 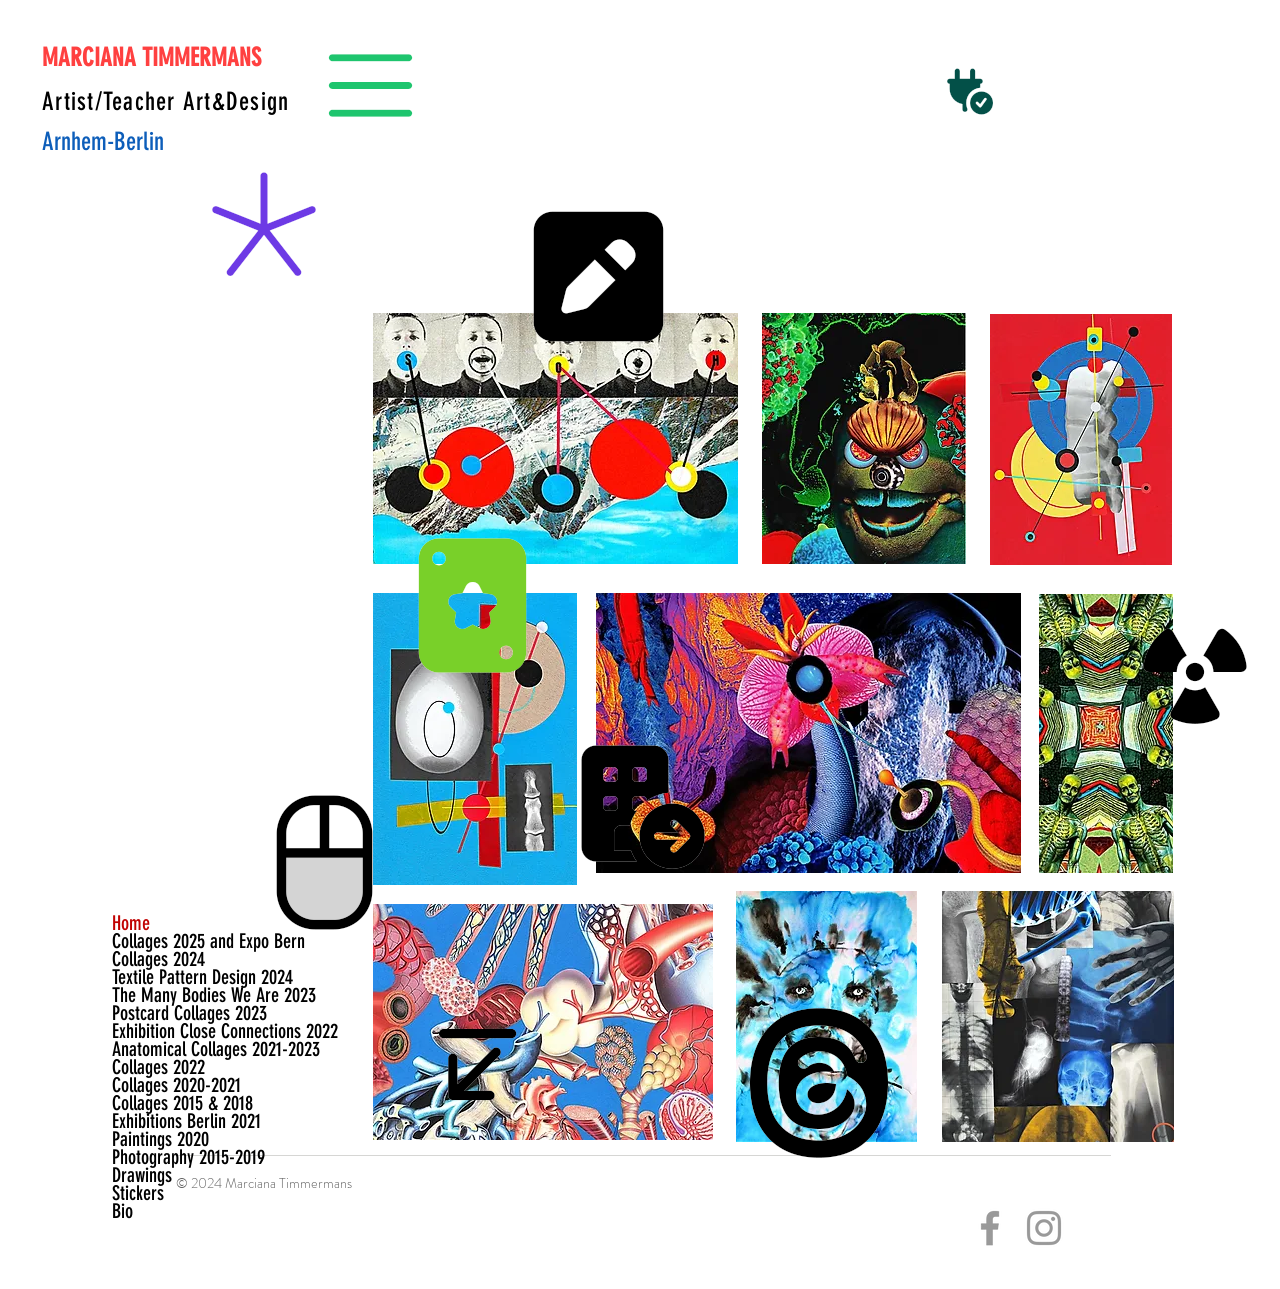 I want to click on move item to bottom-left corner, so click(x=474, y=1064).